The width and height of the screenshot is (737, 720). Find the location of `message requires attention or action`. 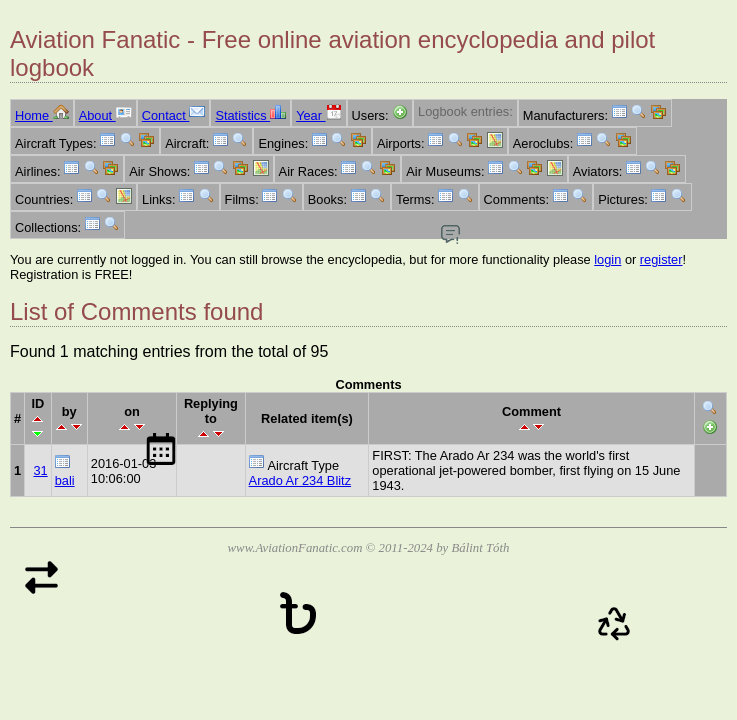

message requires attention or action is located at coordinates (450, 233).